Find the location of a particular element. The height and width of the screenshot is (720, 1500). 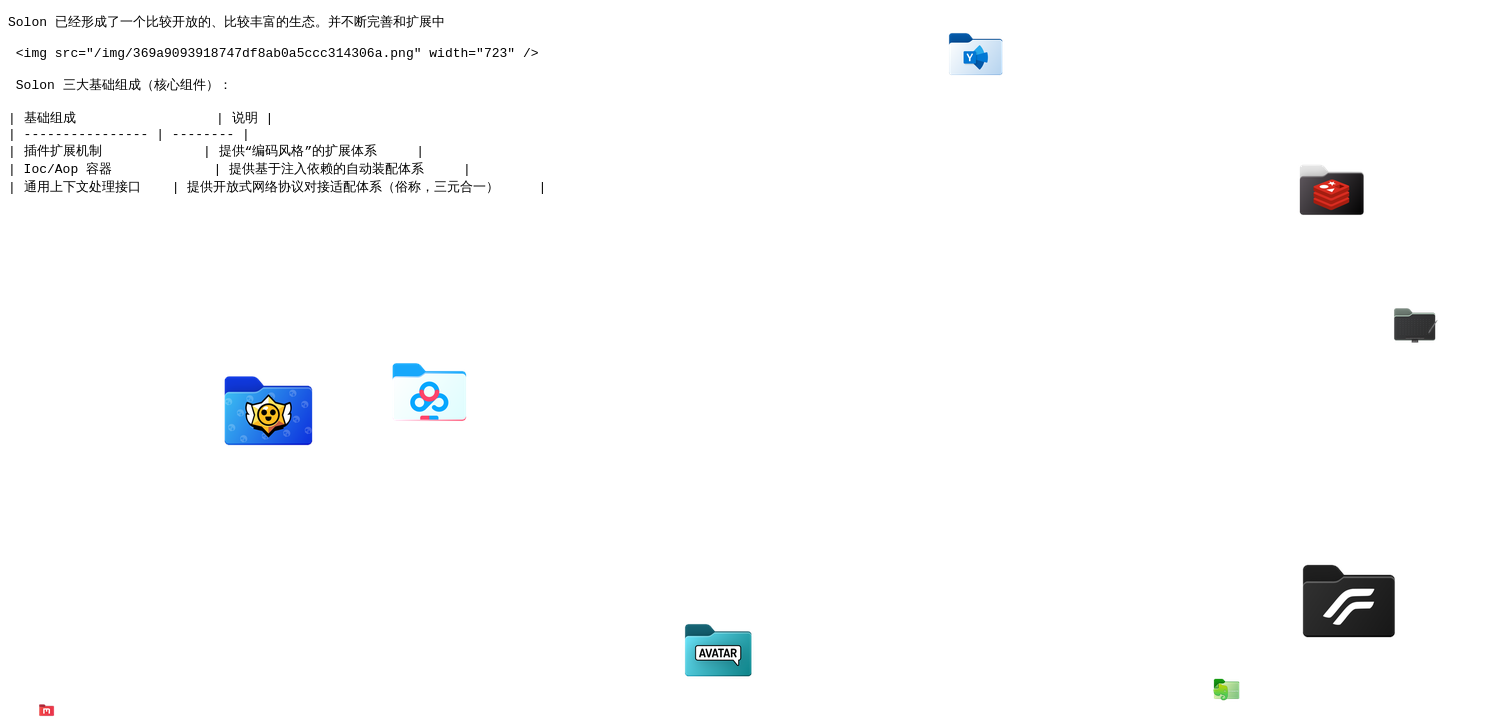

open brawl stars game files folder is located at coordinates (268, 413).